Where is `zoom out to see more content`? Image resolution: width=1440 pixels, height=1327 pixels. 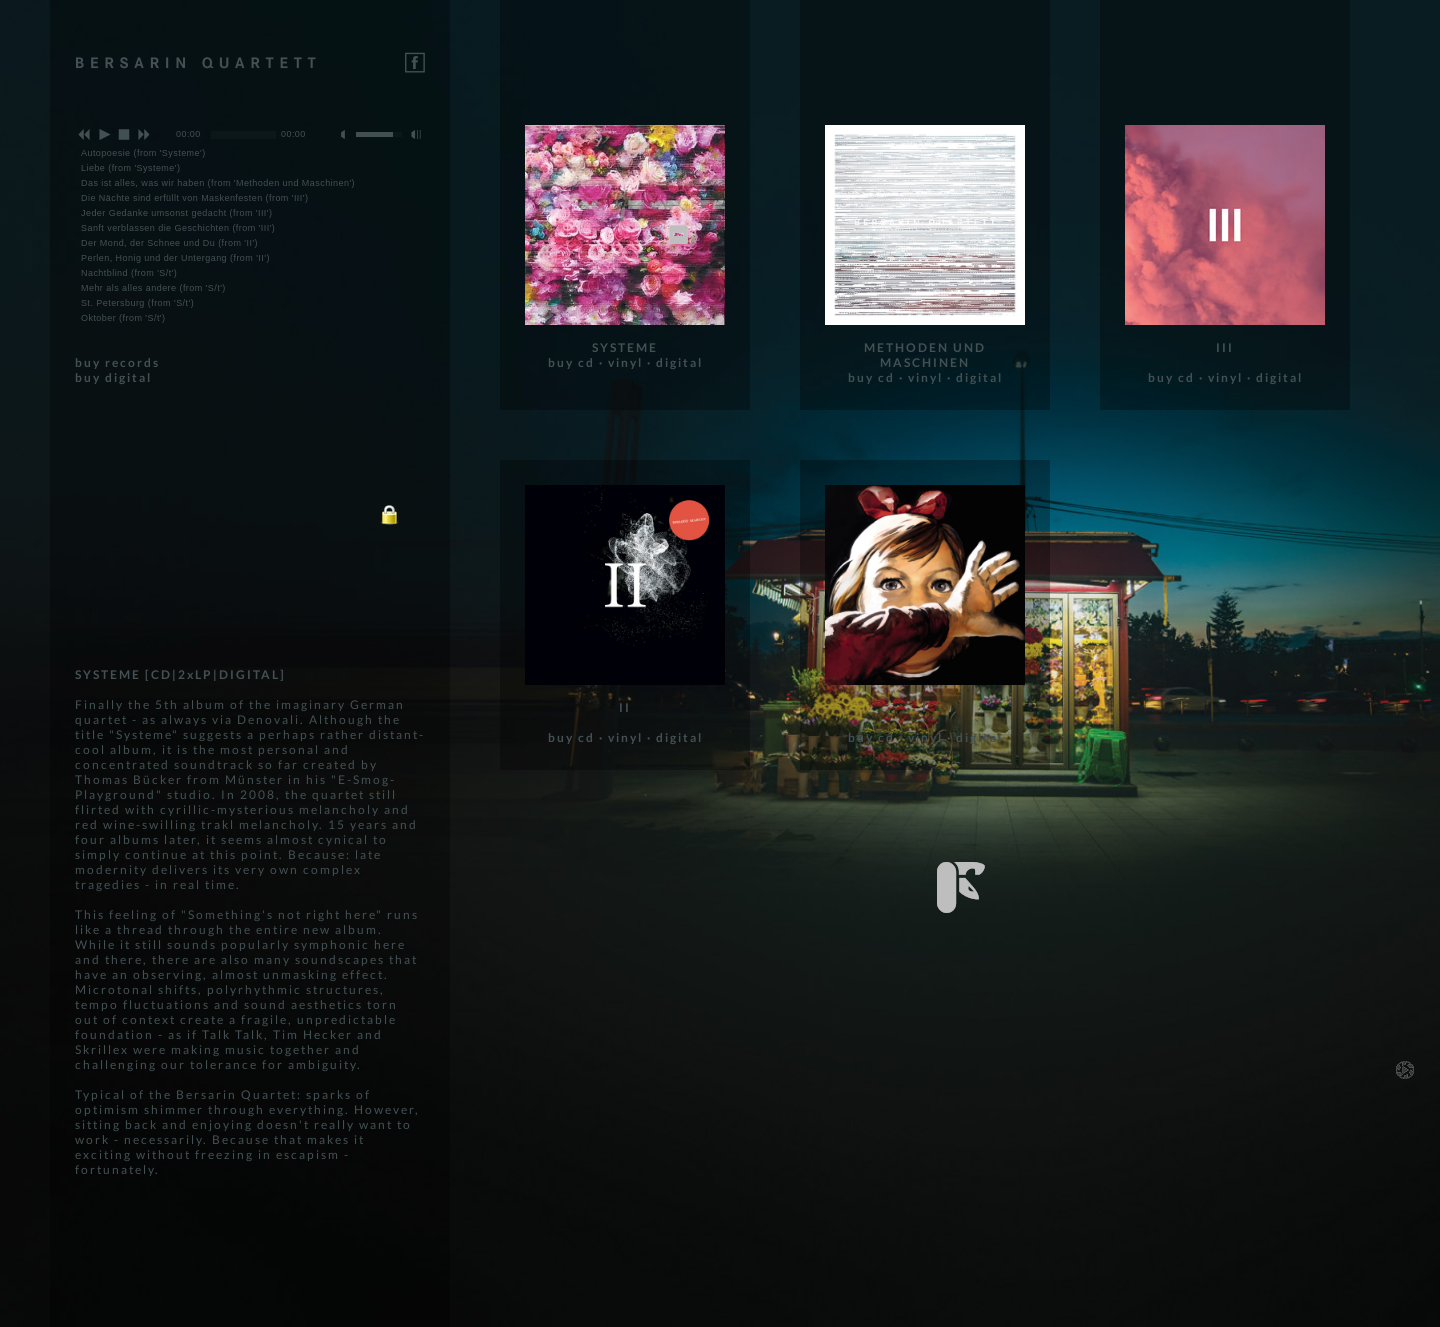
zoom out to see more content is located at coordinates (678, 234).